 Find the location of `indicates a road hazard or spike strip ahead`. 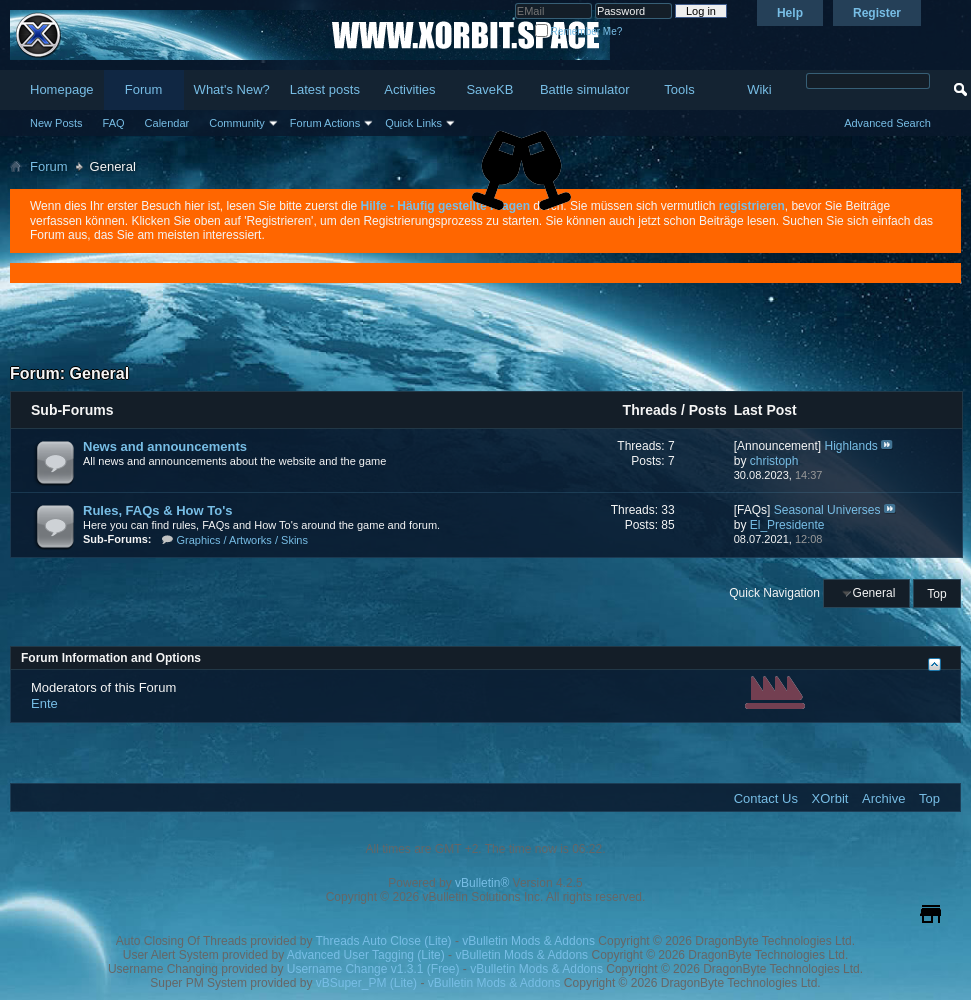

indicates a road hazard or spike strip ahead is located at coordinates (775, 691).